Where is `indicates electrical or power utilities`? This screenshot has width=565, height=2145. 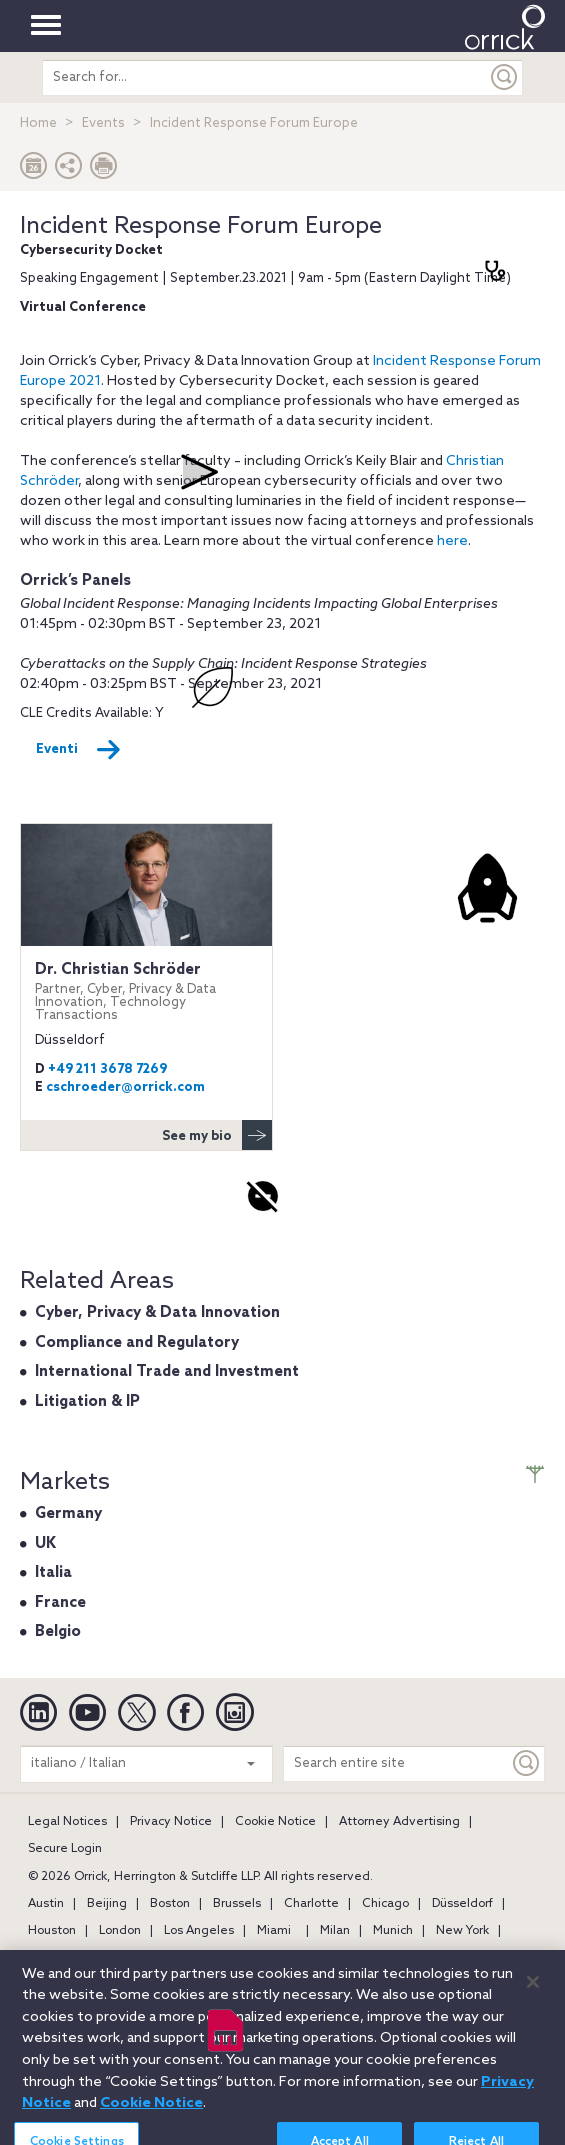
indicates electrical or power utilities is located at coordinates (535, 1474).